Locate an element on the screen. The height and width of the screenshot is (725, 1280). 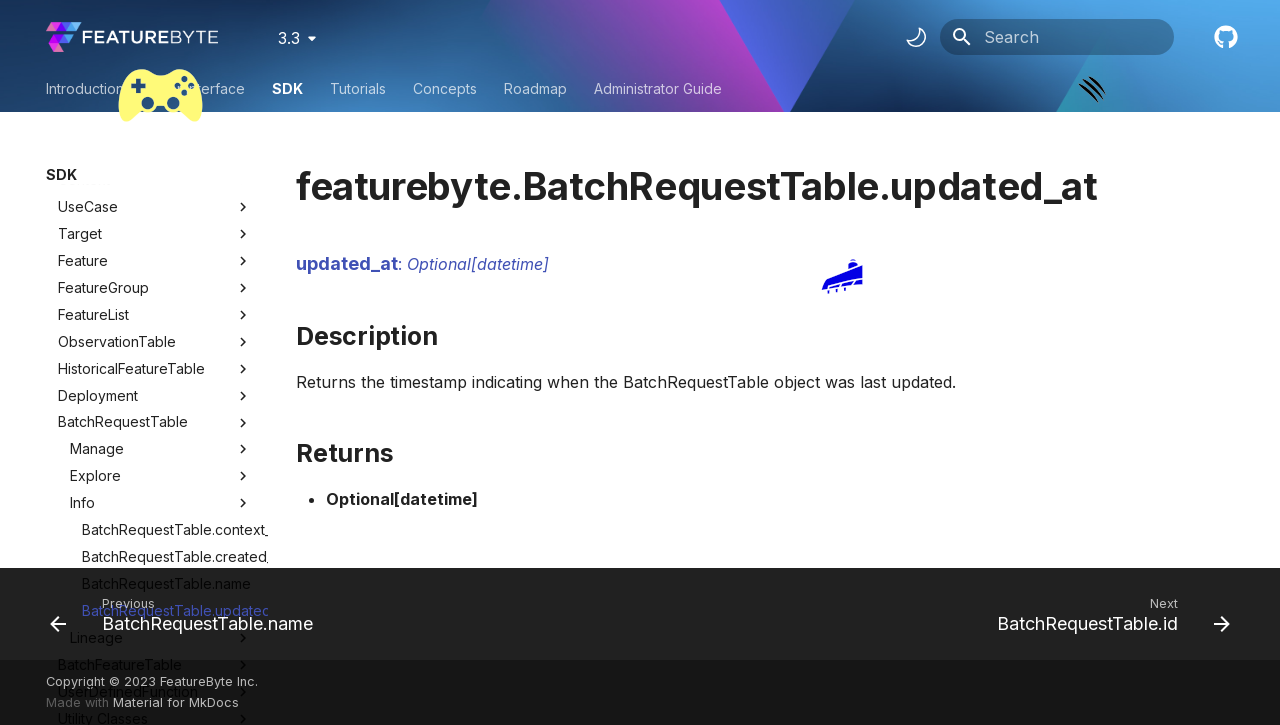
access flight or travel features is located at coordinates (842, 277).